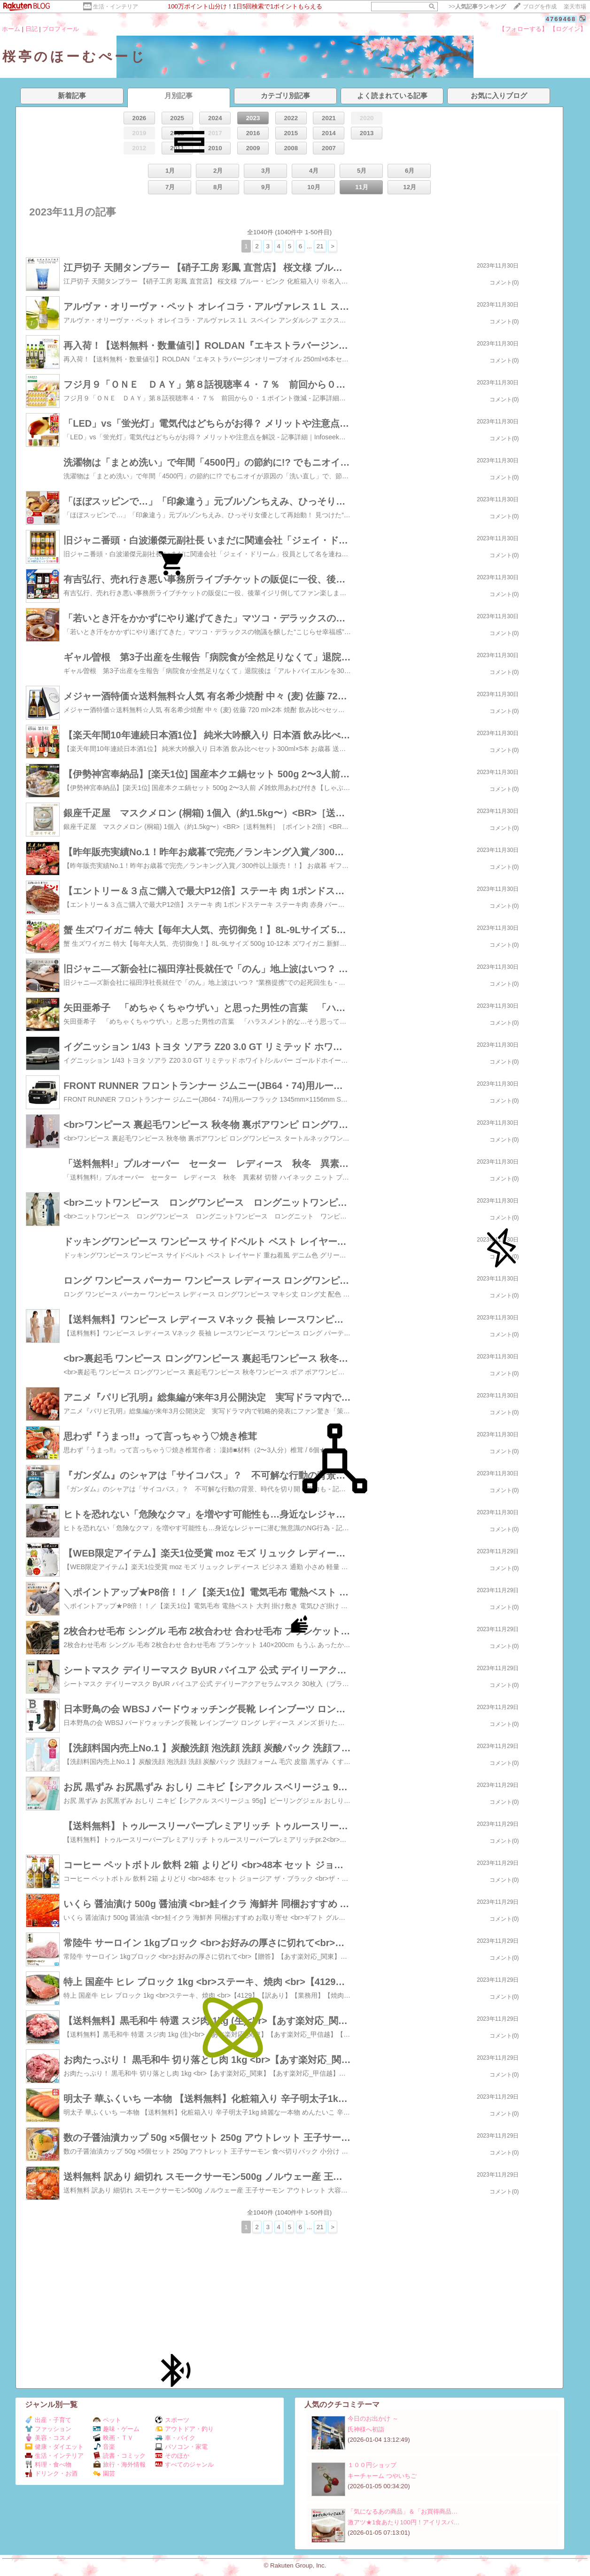  I want to click on disable flash or lightning mode, so click(501, 1248).